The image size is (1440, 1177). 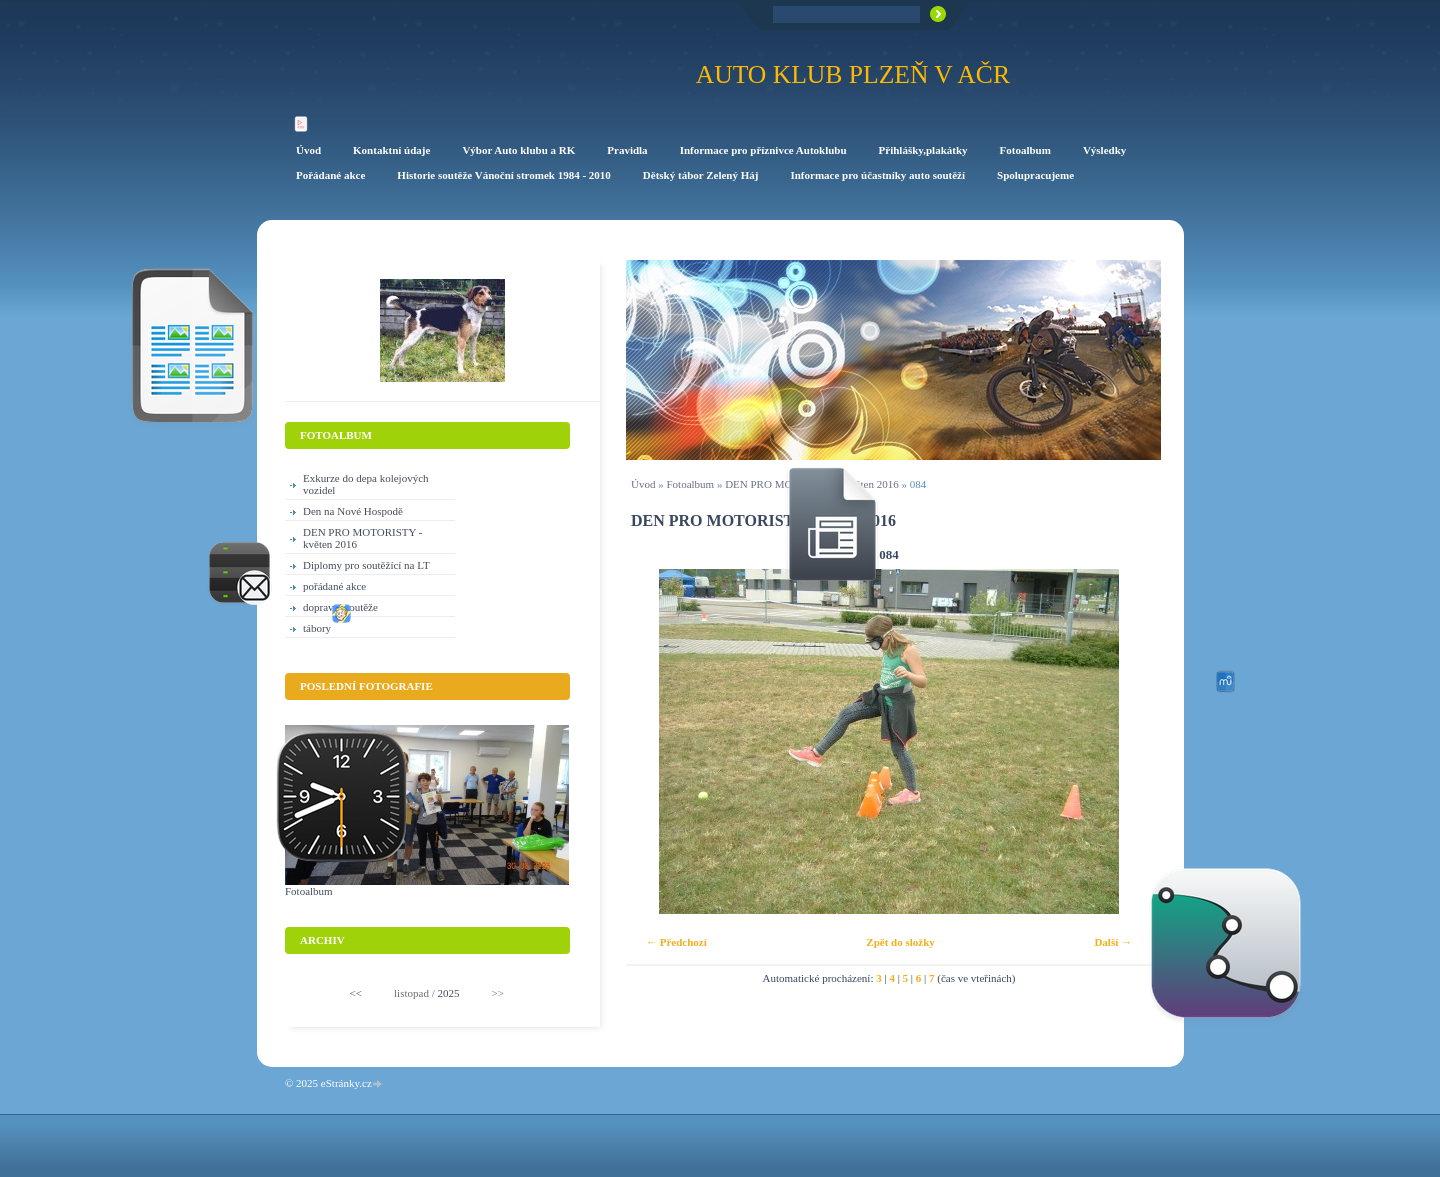 I want to click on a MuseScore 3 music notation file, so click(x=1225, y=681).